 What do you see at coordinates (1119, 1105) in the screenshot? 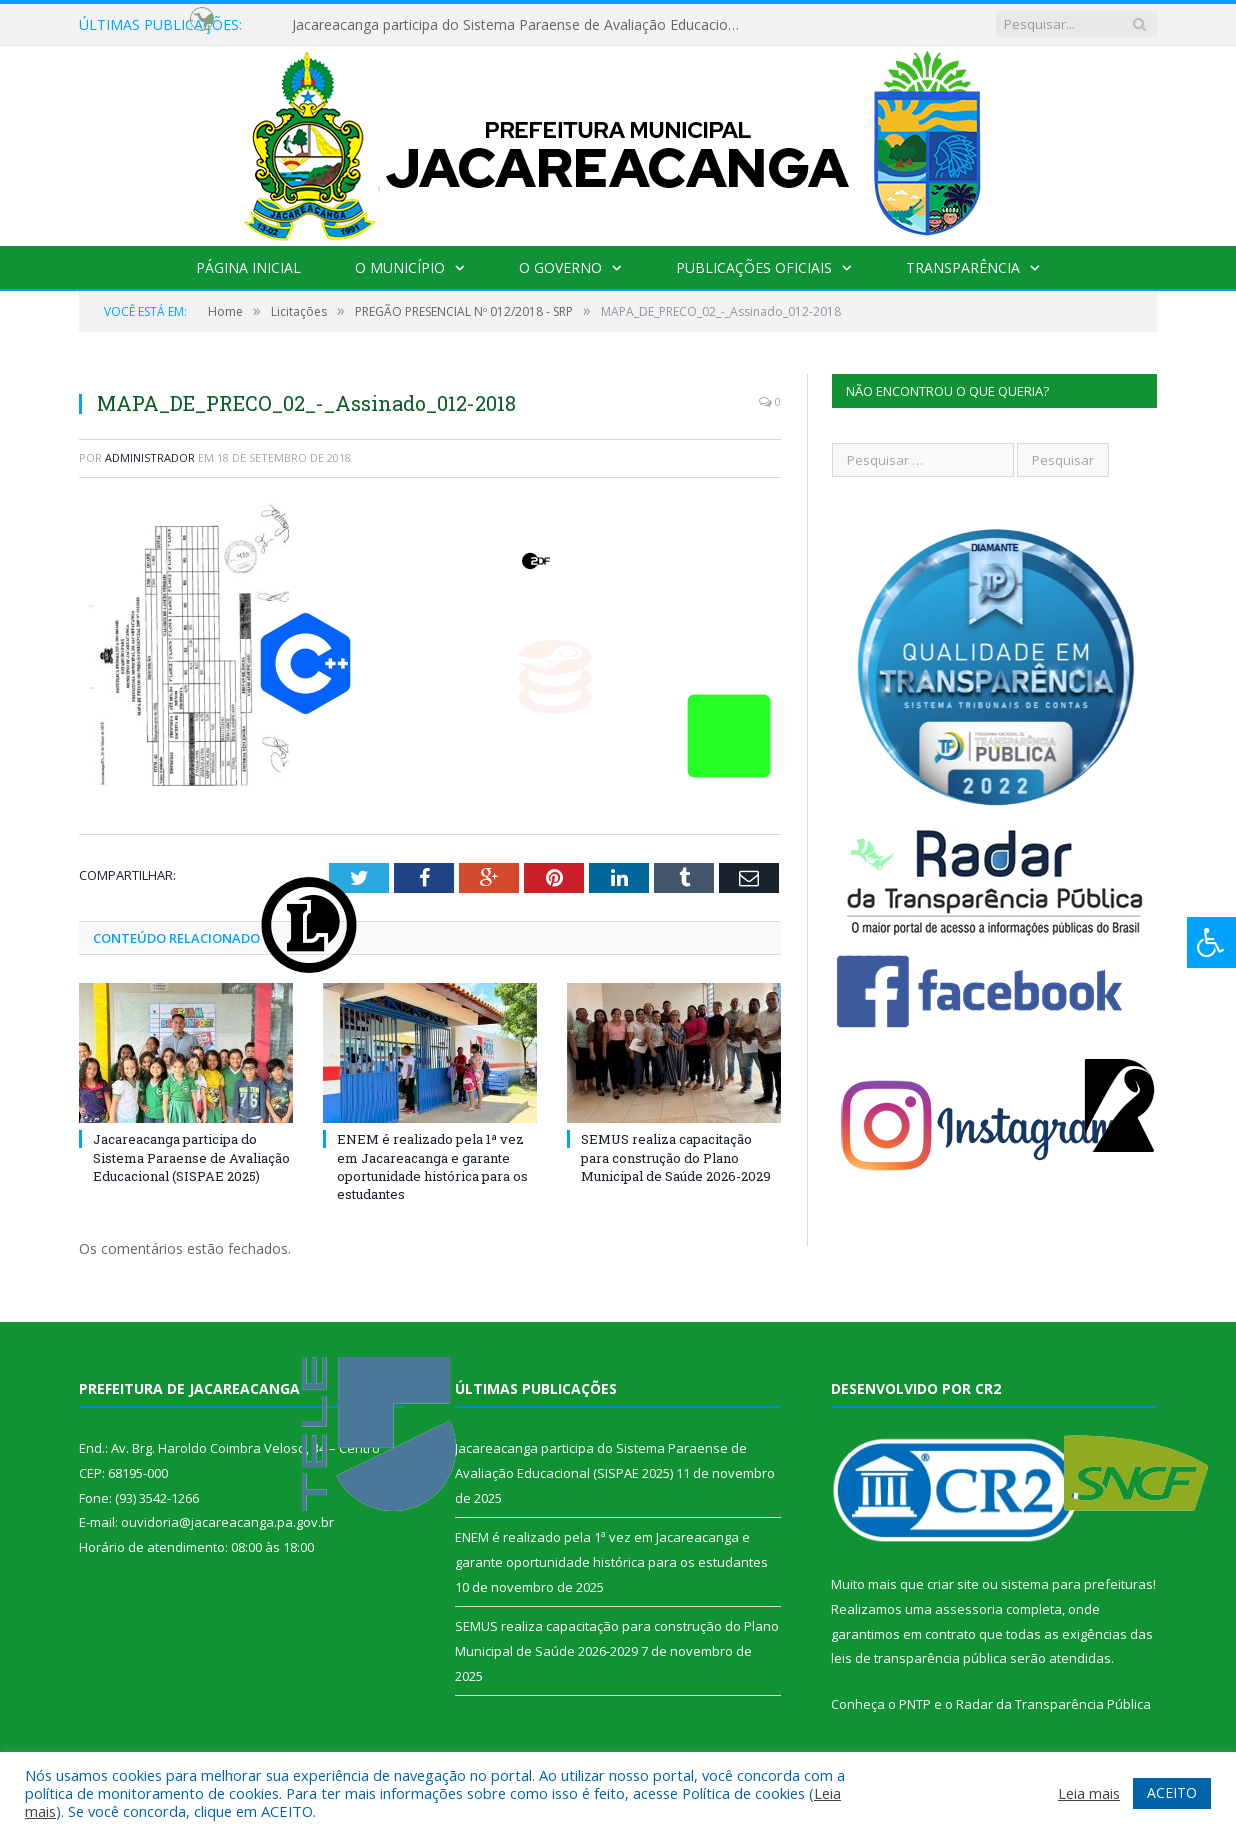
I see `Rollup.js logo` at bounding box center [1119, 1105].